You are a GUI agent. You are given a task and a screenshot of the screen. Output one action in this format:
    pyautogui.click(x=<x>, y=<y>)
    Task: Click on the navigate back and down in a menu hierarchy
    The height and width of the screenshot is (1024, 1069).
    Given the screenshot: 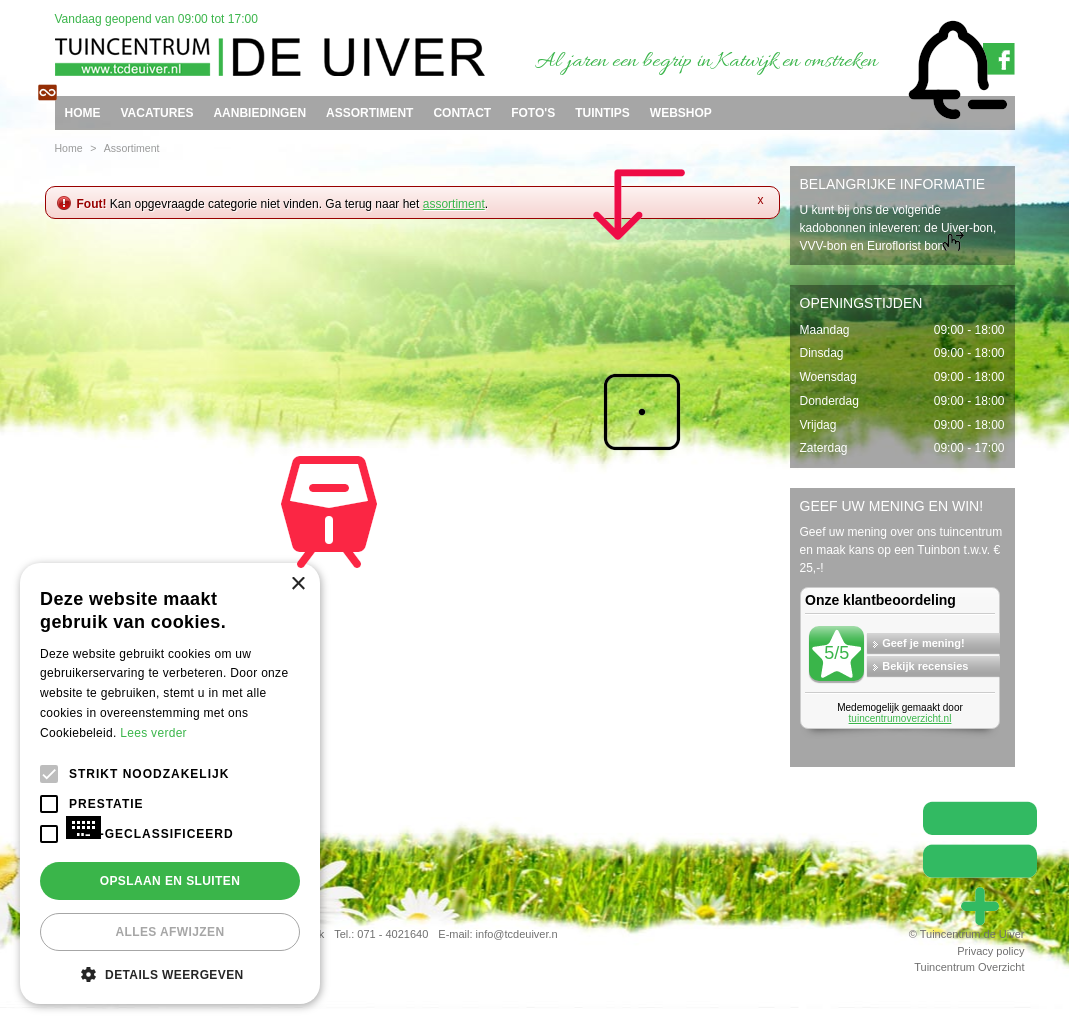 What is the action you would take?
    pyautogui.click(x=635, y=197)
    